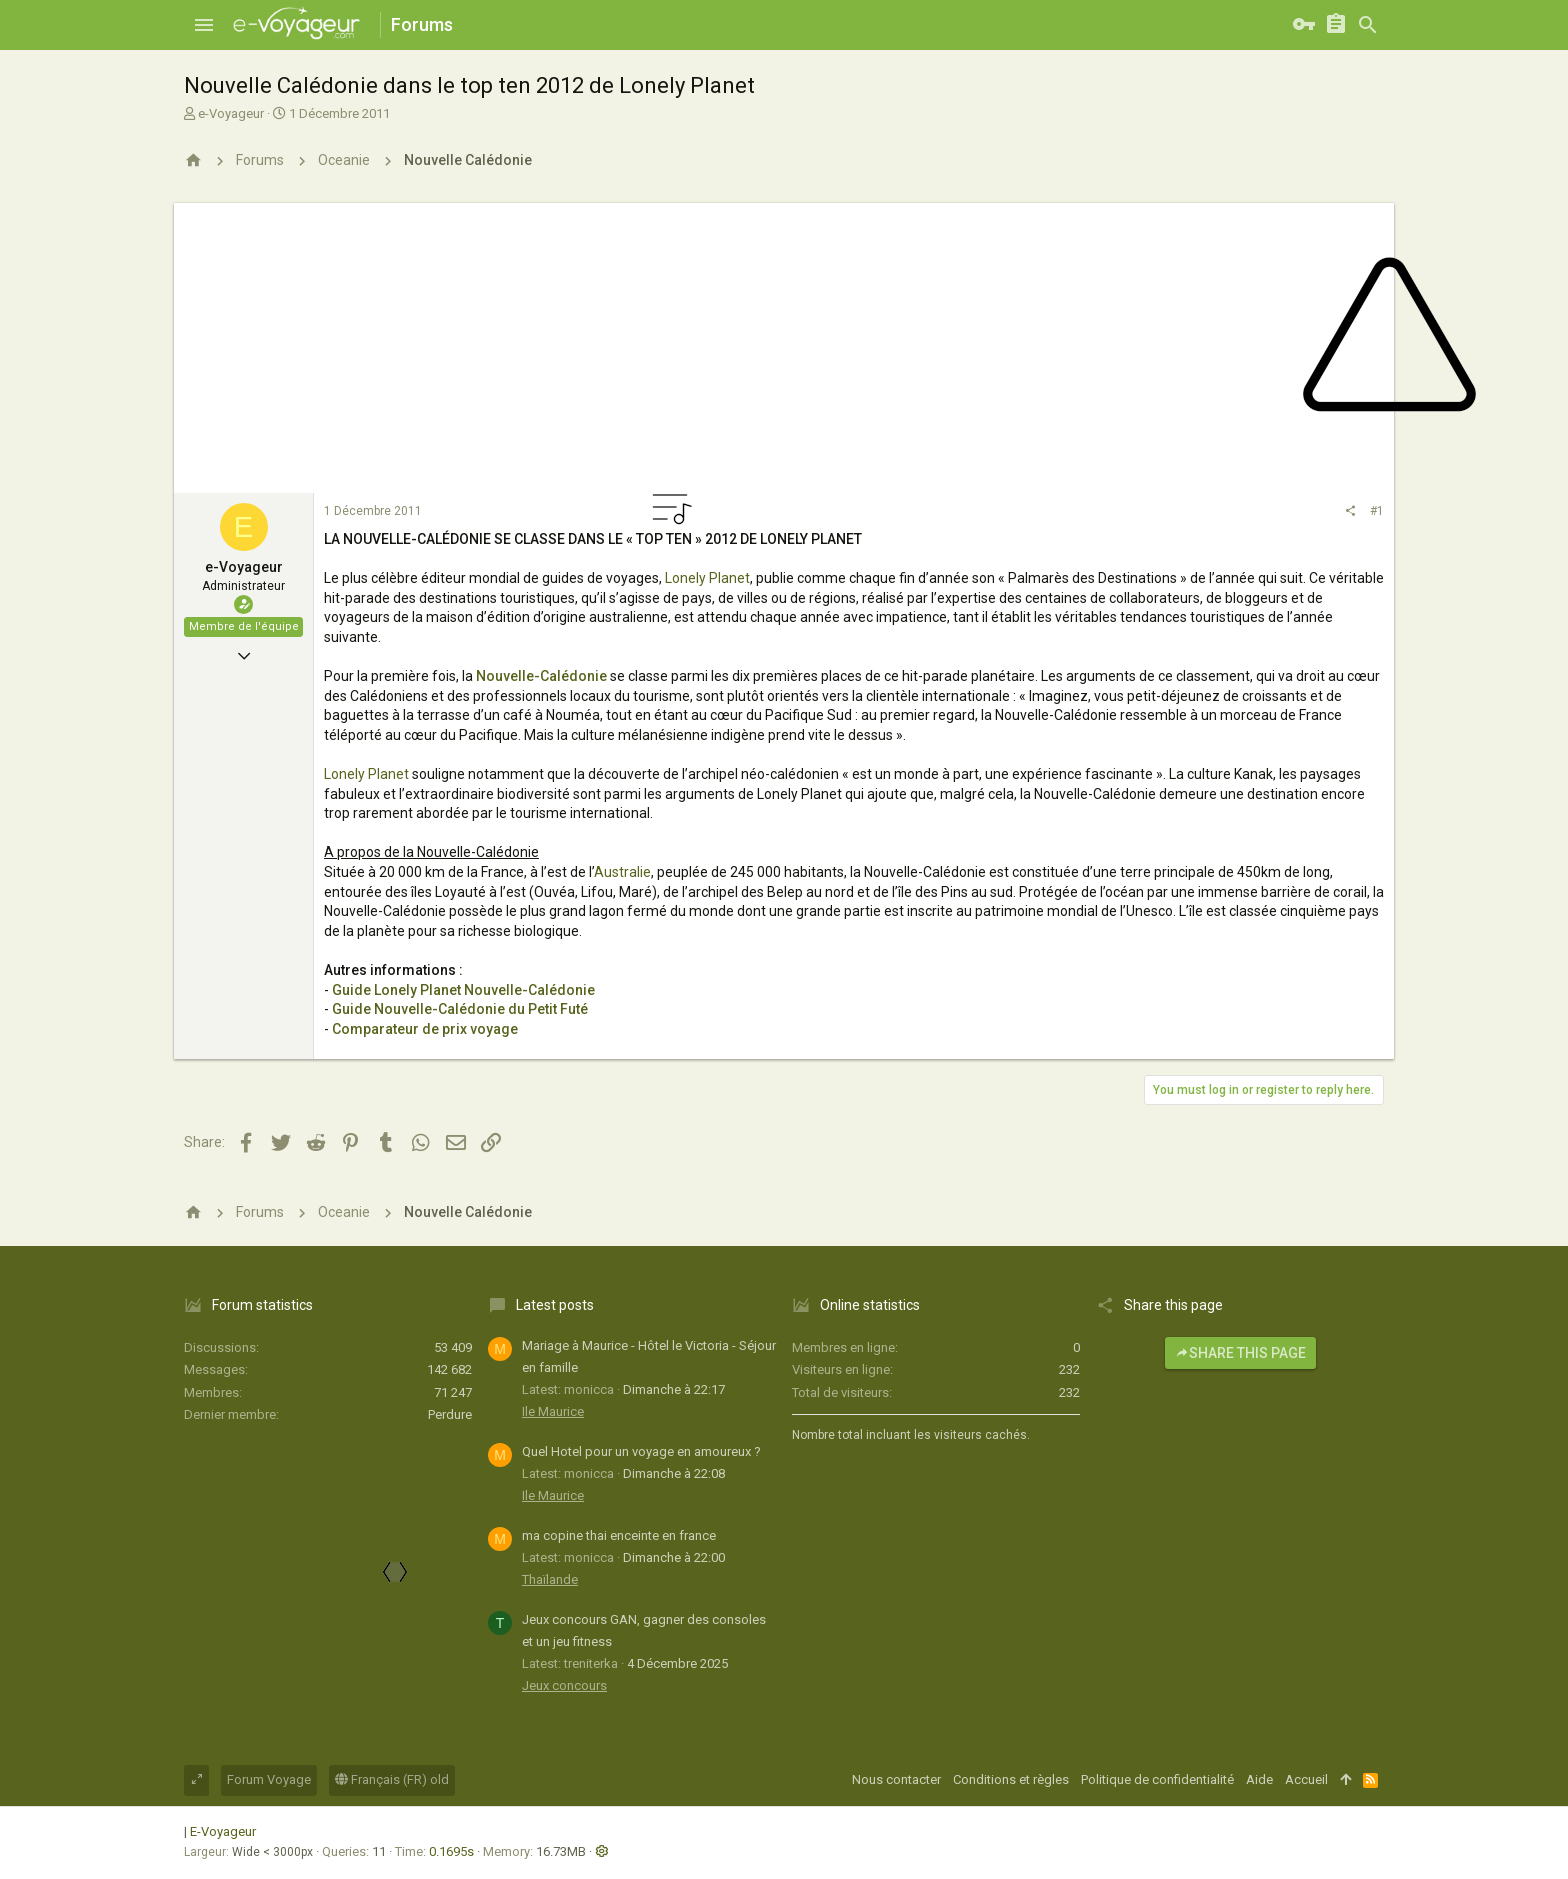 The width and height of the screenshot is (1568, 1879). Describe the element at coordinates (1389, 337) in the screenshot. I see `indicates a warning or caution state` at that location.